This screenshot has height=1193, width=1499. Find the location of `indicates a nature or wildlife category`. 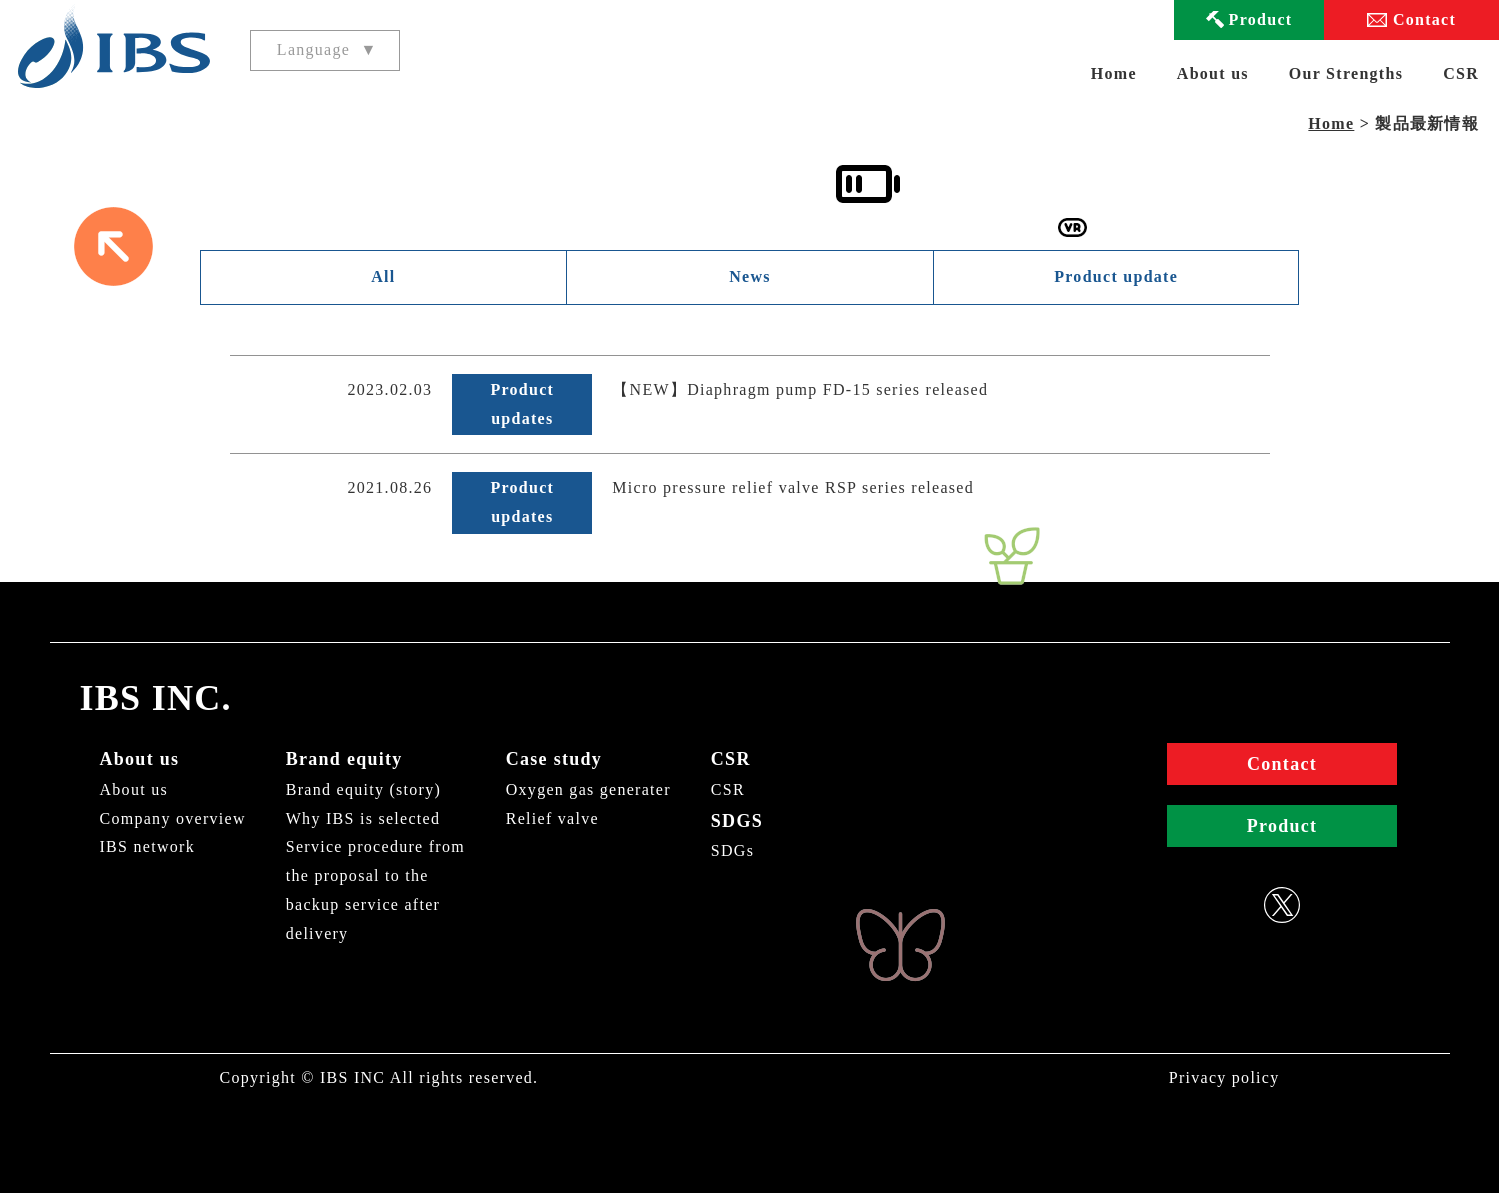

indicates a nature or wildlife category is located at coordinates (900, 943).